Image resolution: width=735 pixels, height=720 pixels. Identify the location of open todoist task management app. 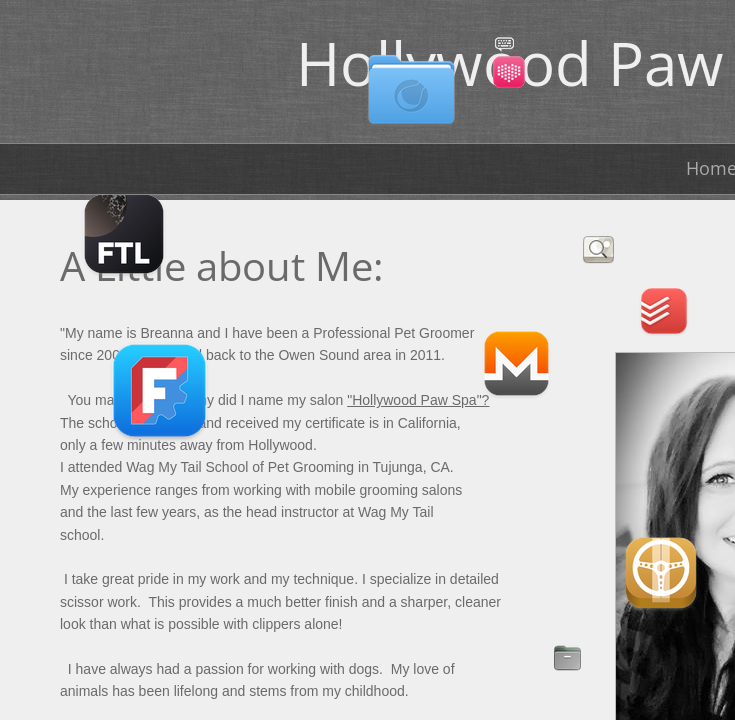
(664, 311).